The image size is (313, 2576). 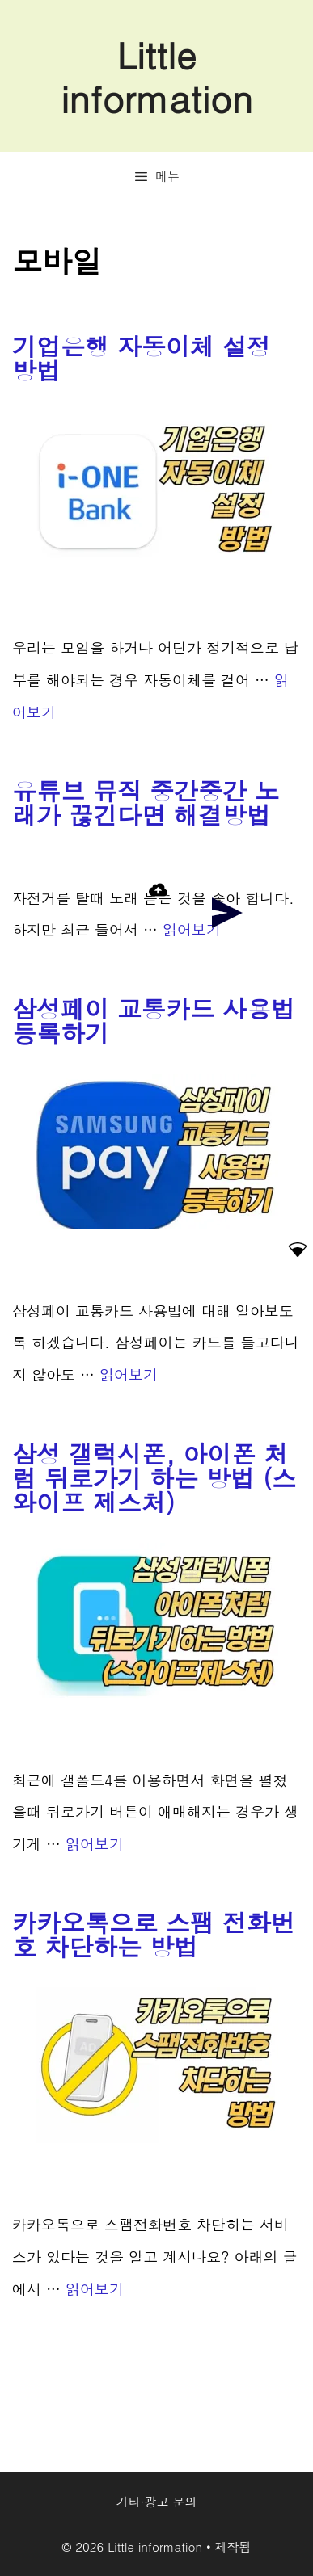 What do you see at coordinates (227, 913) in the screenshot?
I see `send a message or submit content` at bounding box center [227, 913].